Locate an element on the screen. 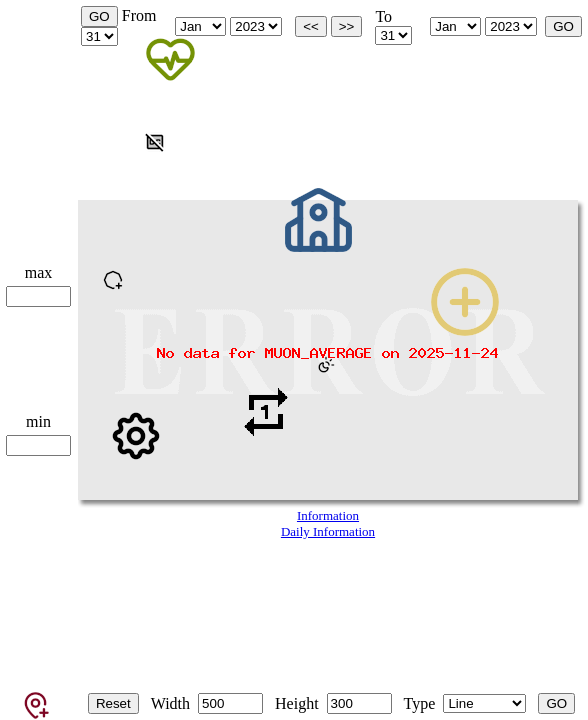 The width and height of the screenshot is (588, 720). add a new location pin is located at coordinates (35, 705).